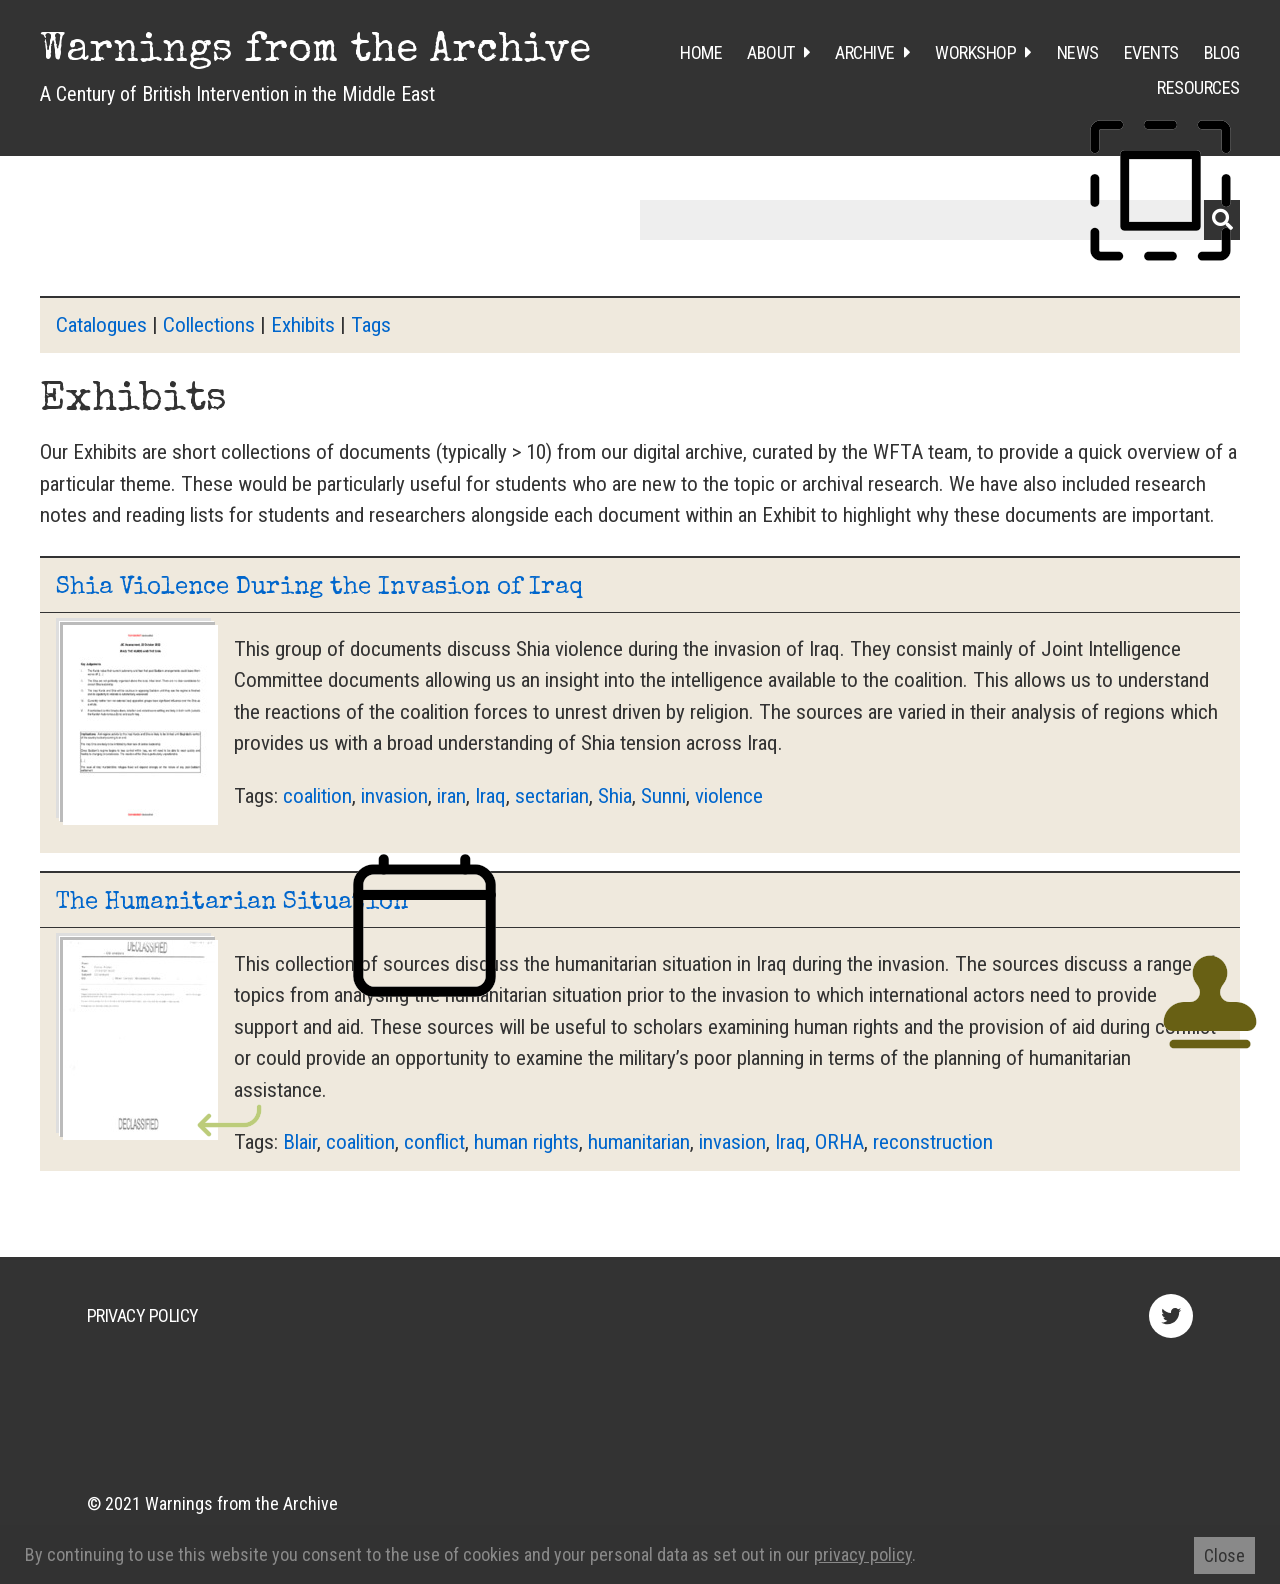 The image size is (1280, 1584). Describe the element at coordinates (424, 925) in the screenshot. I see `view empty calendar or schedule` at that location.